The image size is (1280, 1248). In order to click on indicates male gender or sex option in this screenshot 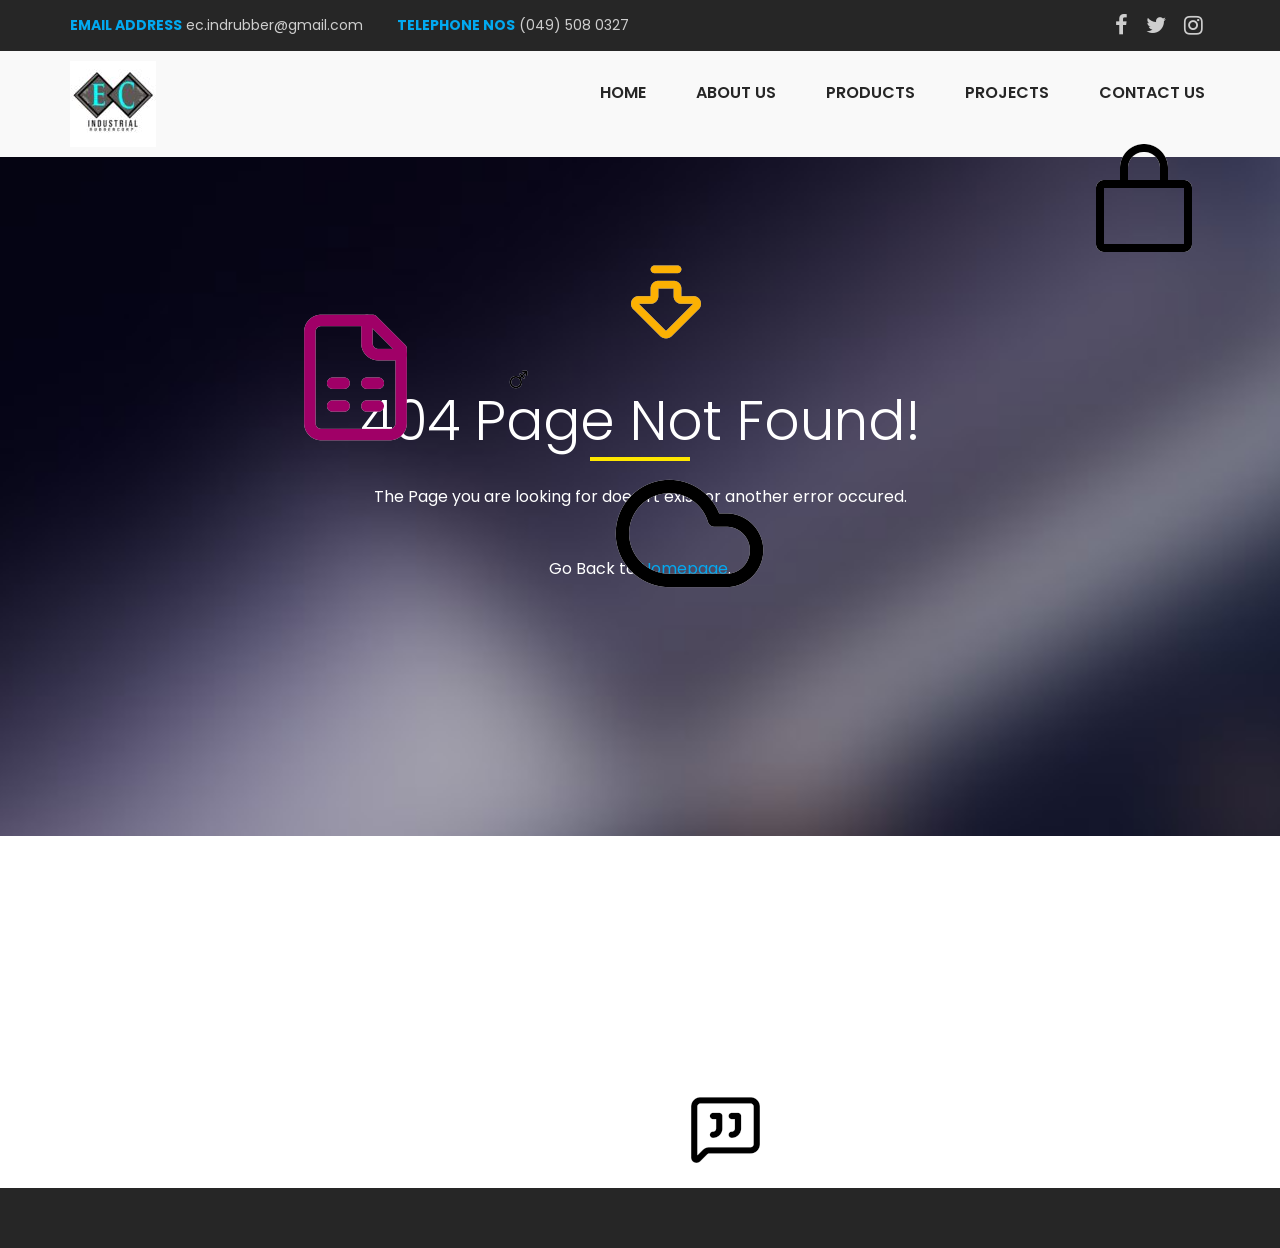, I will do `click(518, 379)`.